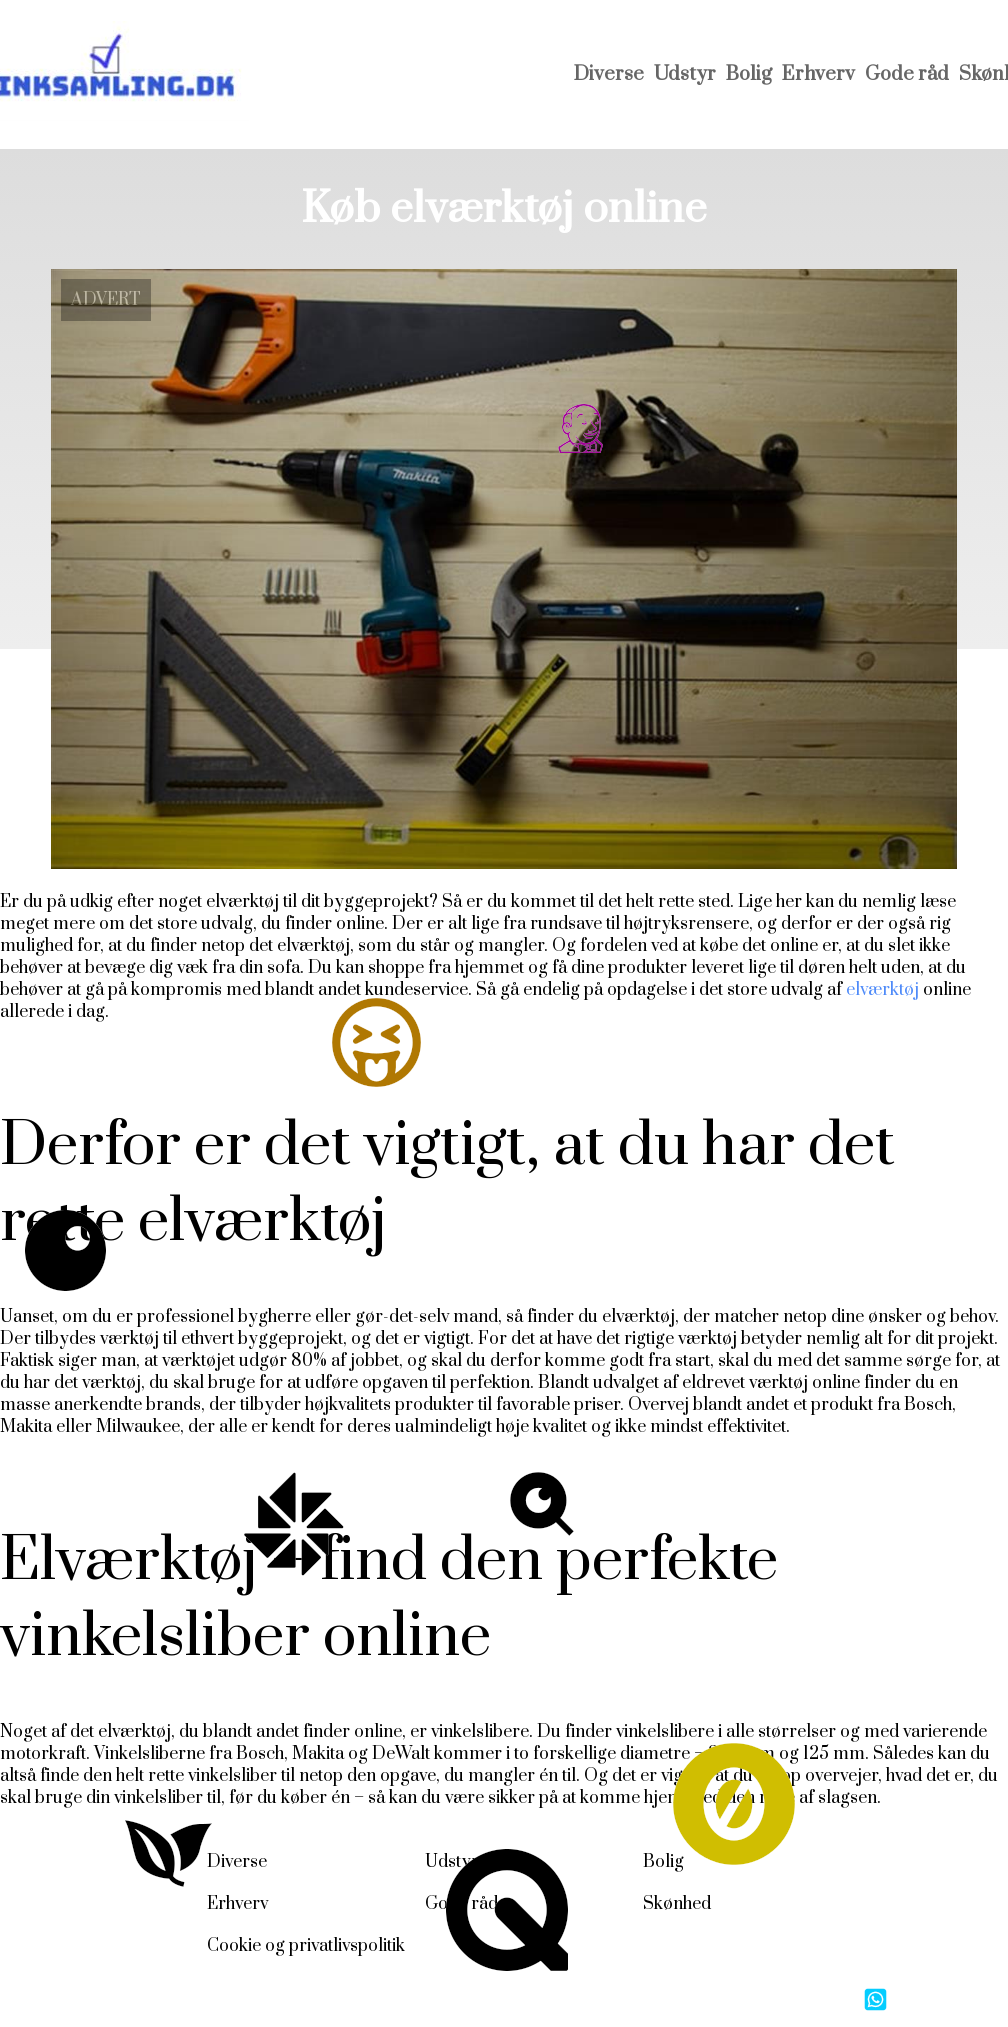 The height and width of the screenshot is (2027, 1008). I want to click on search with visual recognition, so click(541, 1503).